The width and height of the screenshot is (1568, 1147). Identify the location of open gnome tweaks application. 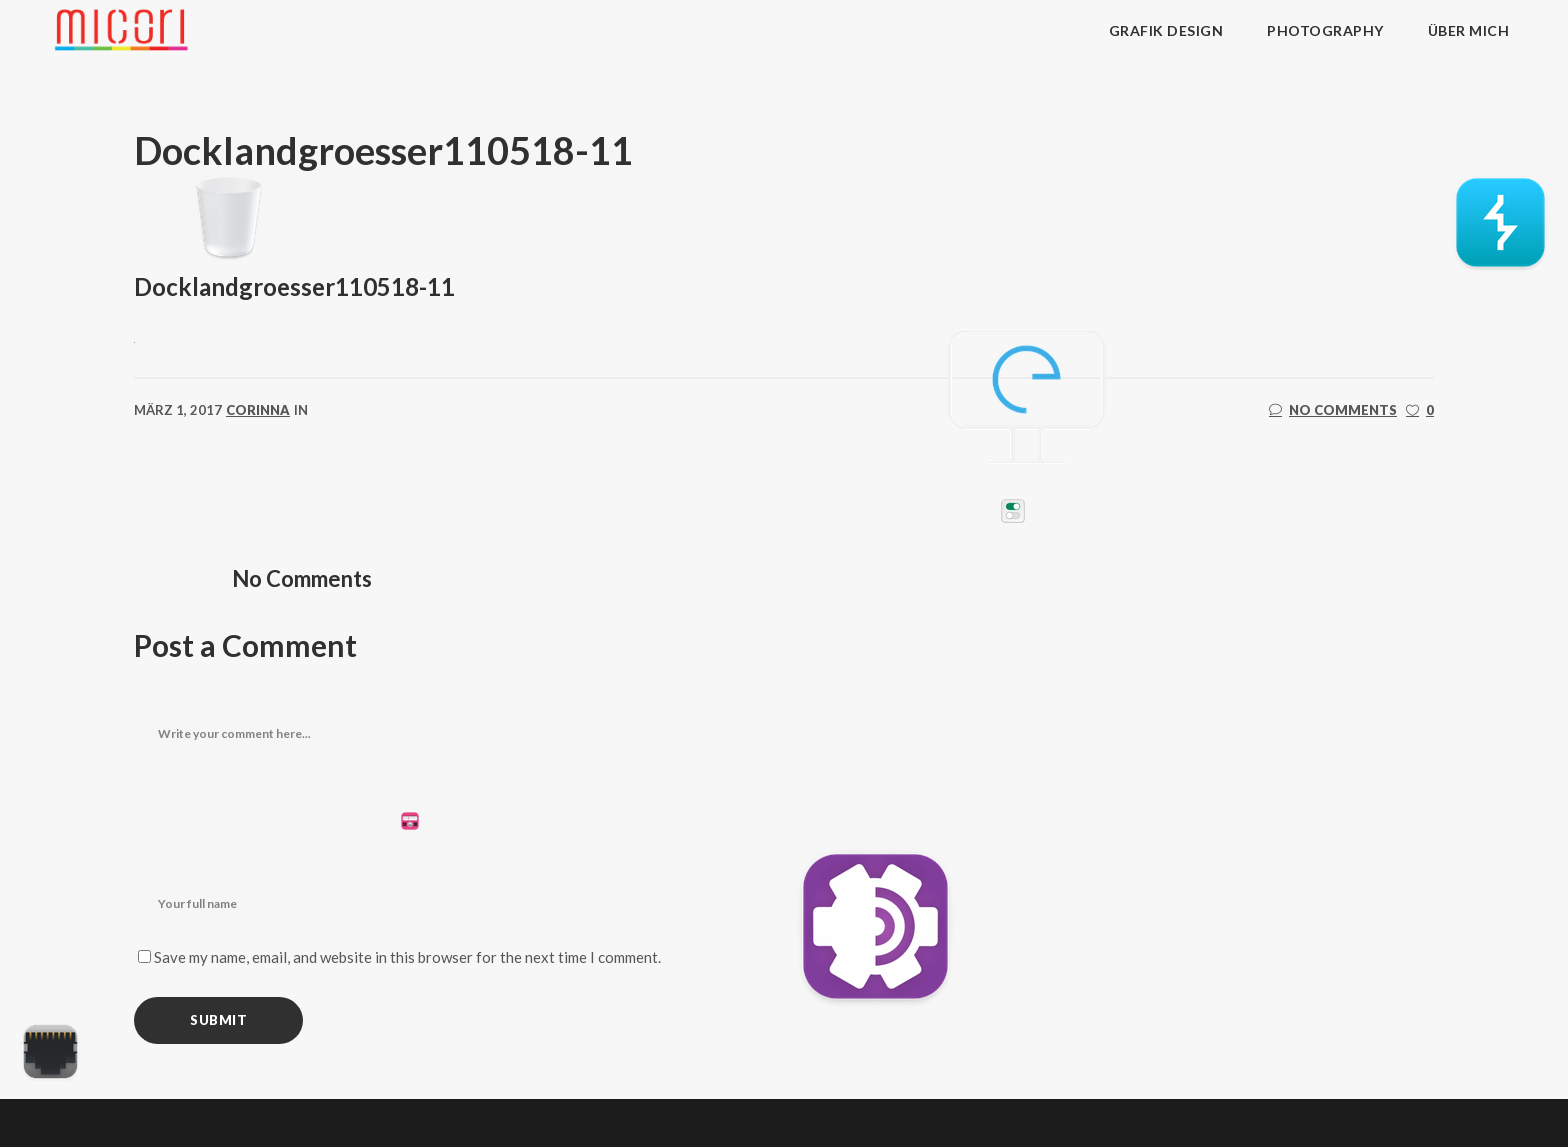
(1013, 511).